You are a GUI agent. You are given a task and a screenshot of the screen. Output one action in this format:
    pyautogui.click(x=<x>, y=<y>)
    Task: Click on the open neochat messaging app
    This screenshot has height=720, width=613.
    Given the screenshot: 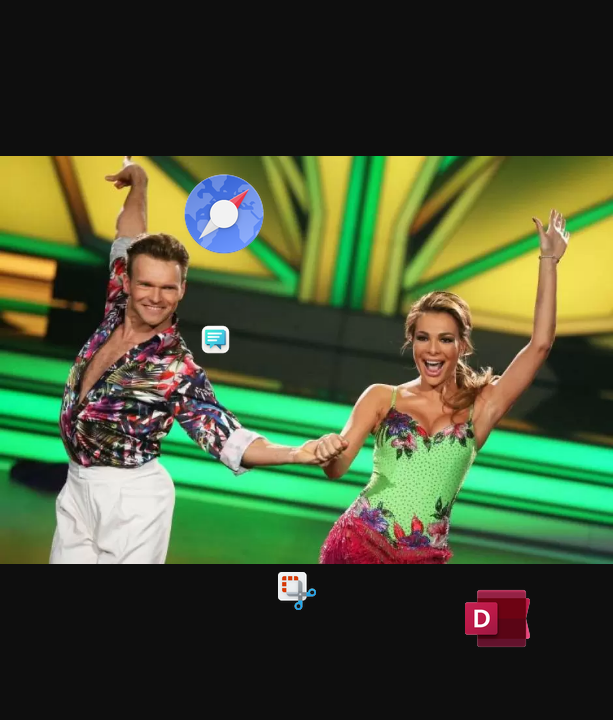 What is the action you would take?
    pyautogui.click(x=215, y=339)
    